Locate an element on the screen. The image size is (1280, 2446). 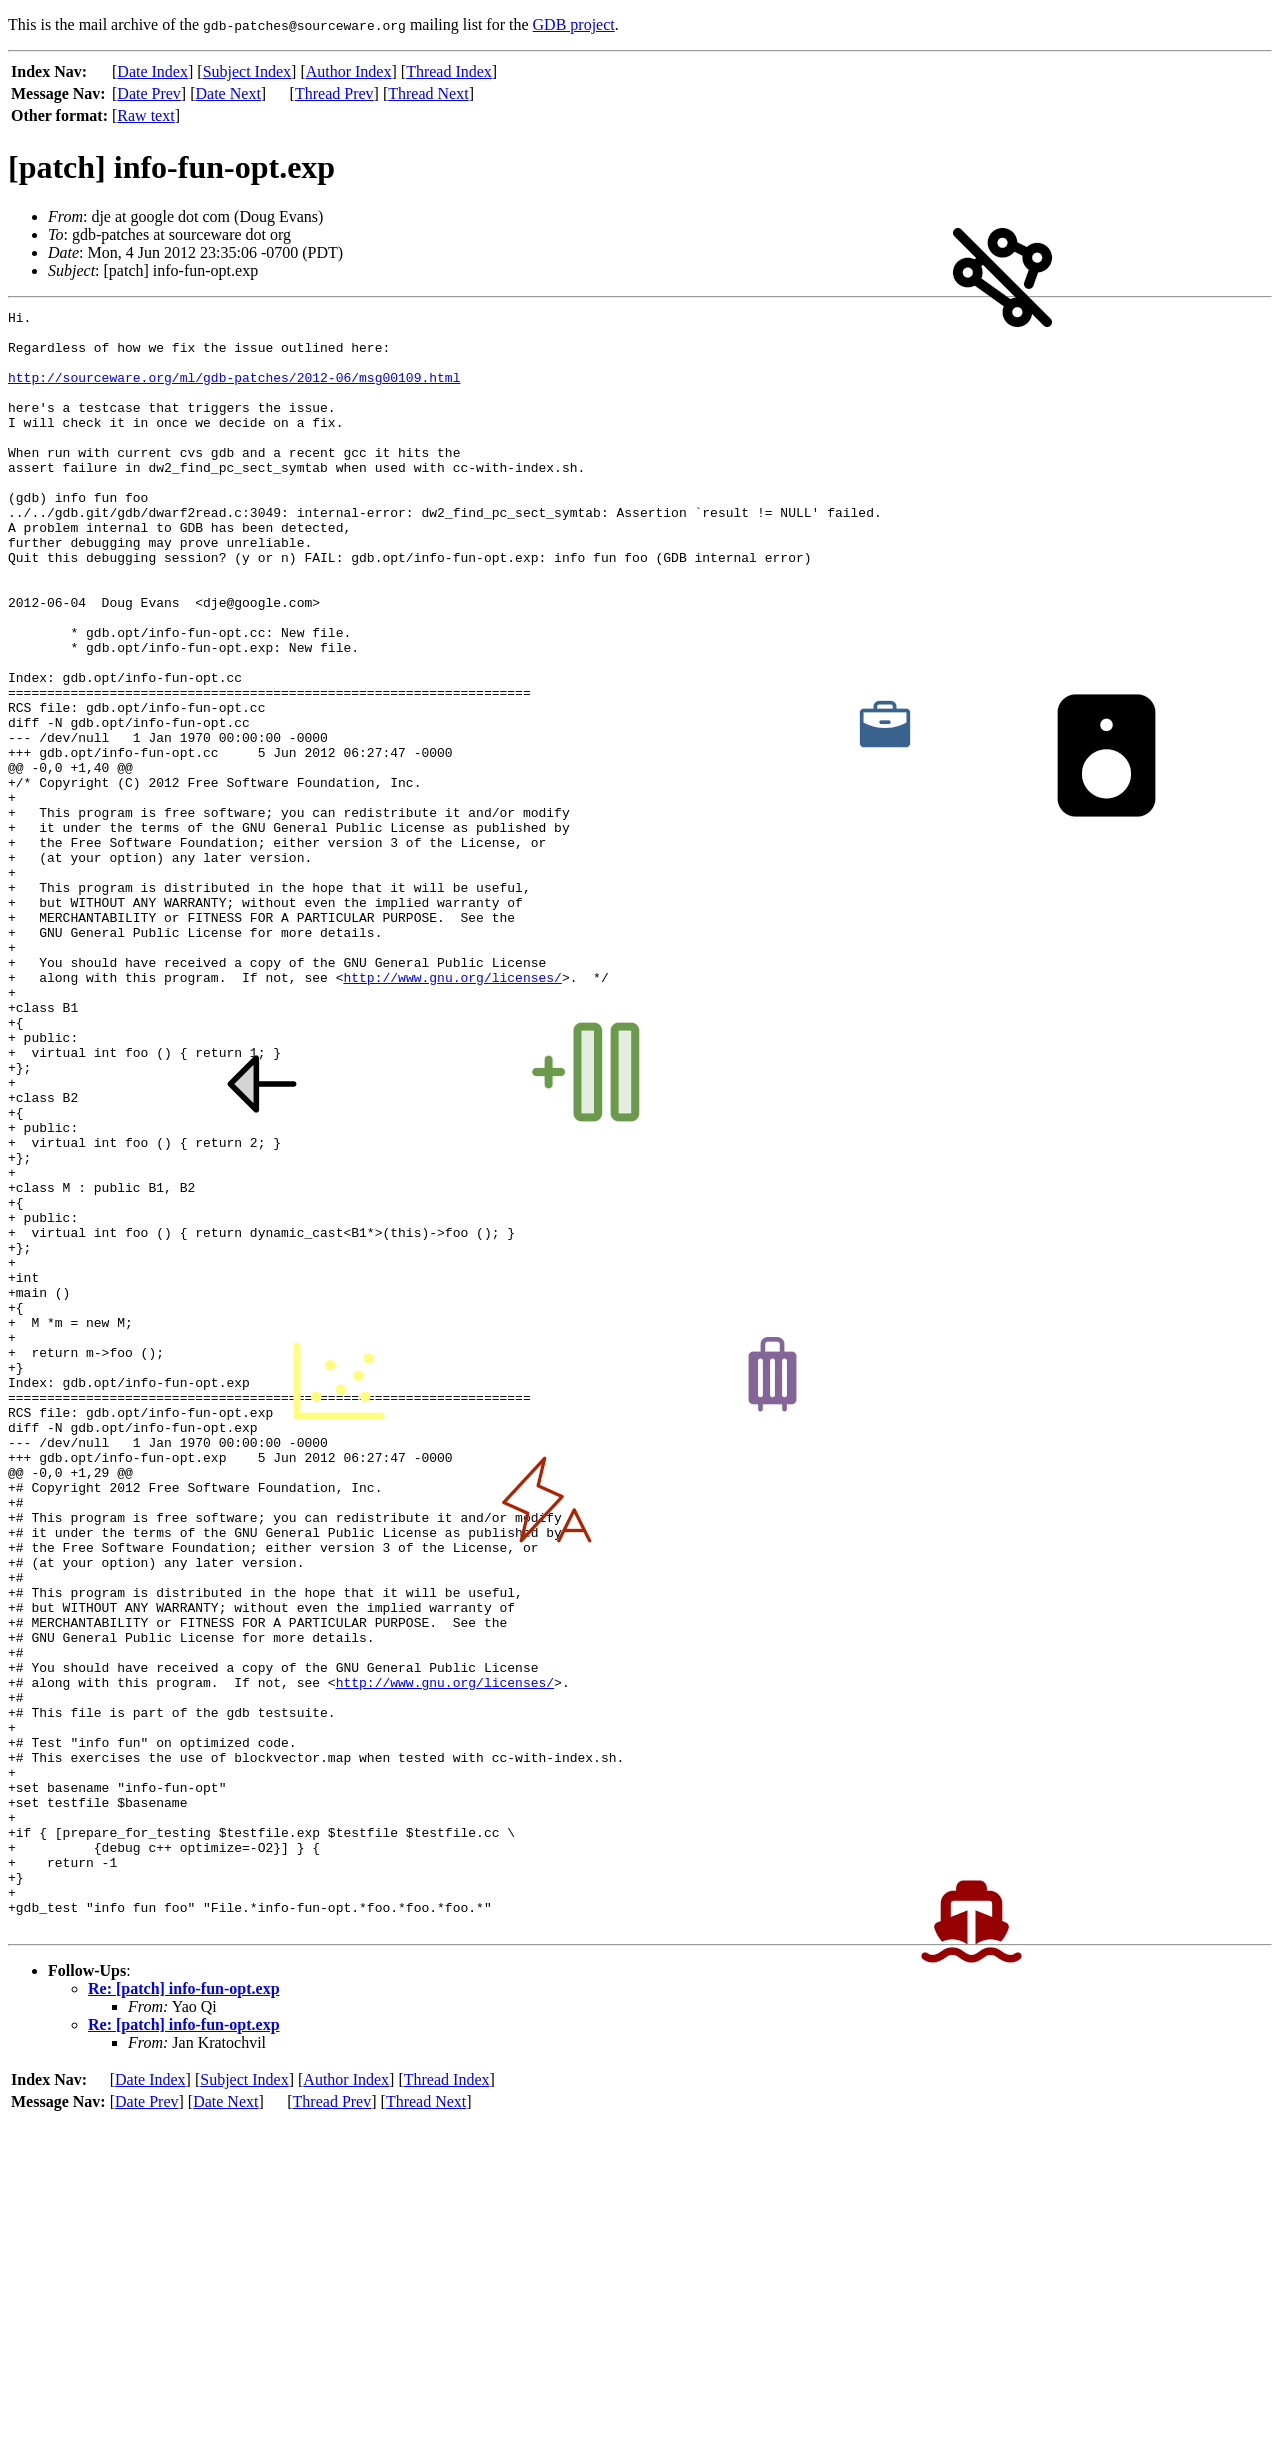
disable polygon drawing tool is located at coordinates (1002, 277).